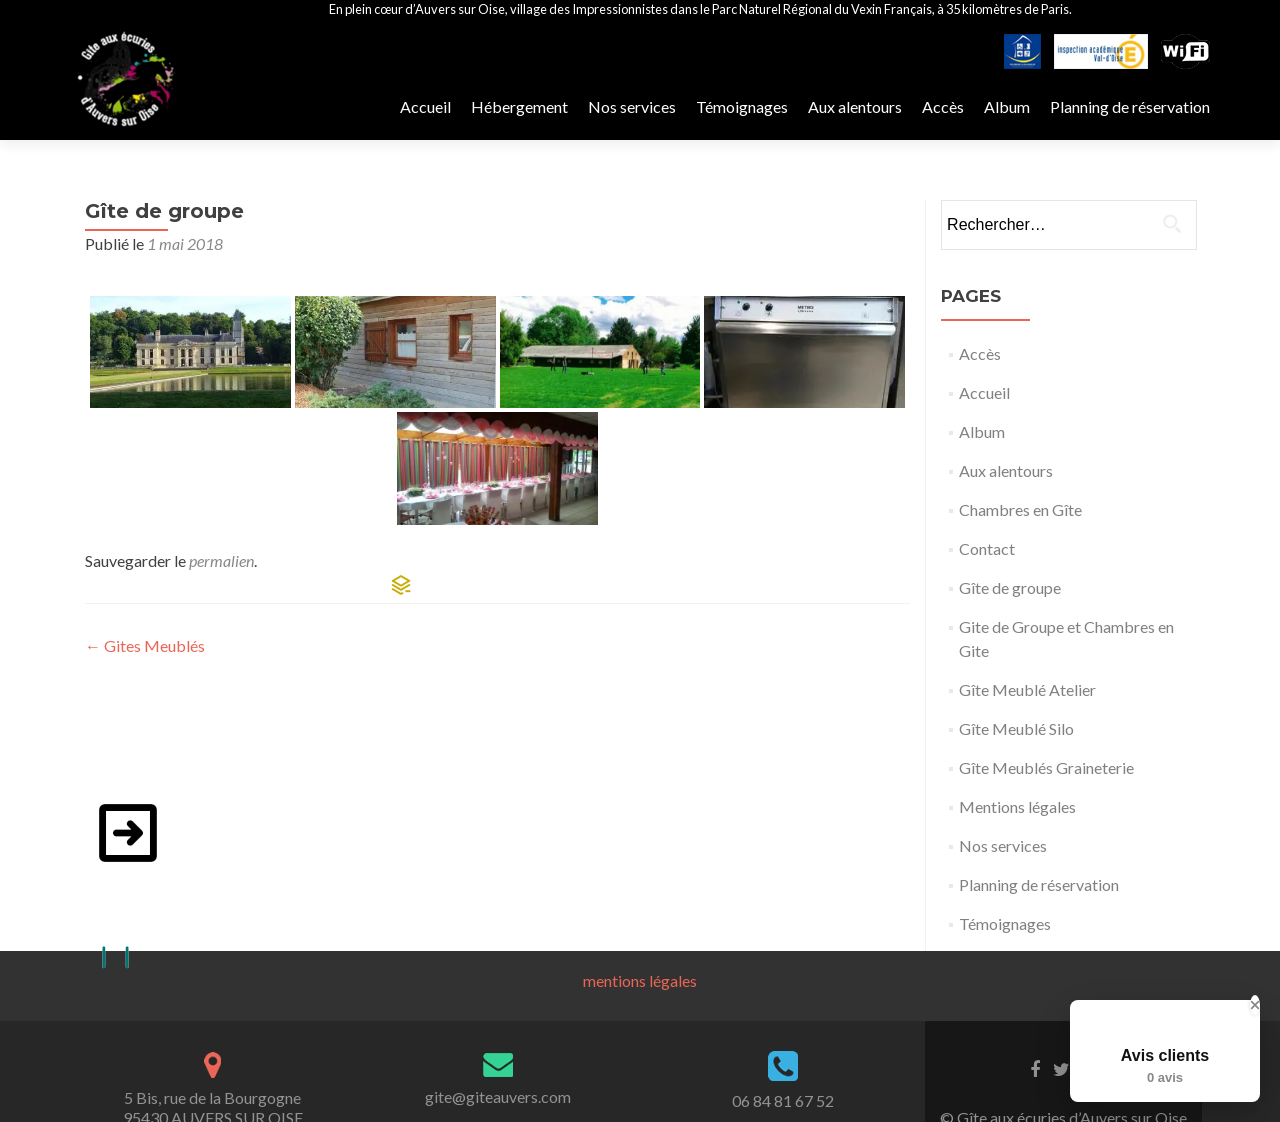  What do you see at coordinates (115, 956) in the screenshot?
I see `indicates a lane or column divider` at bounding box center [115, 956].